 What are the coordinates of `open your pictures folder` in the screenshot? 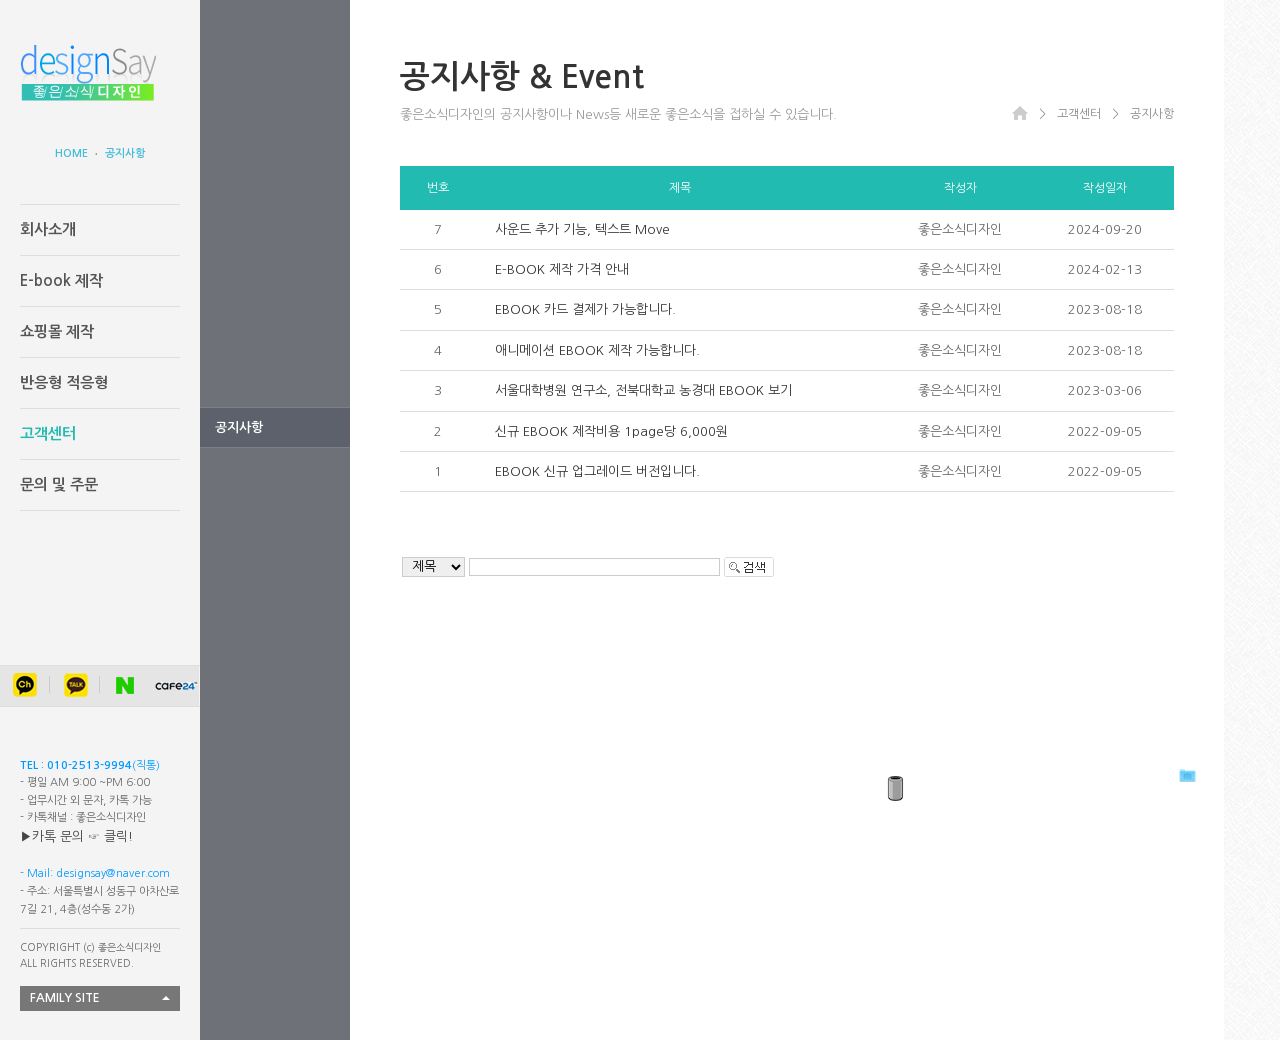 It's located at (1187, 775).